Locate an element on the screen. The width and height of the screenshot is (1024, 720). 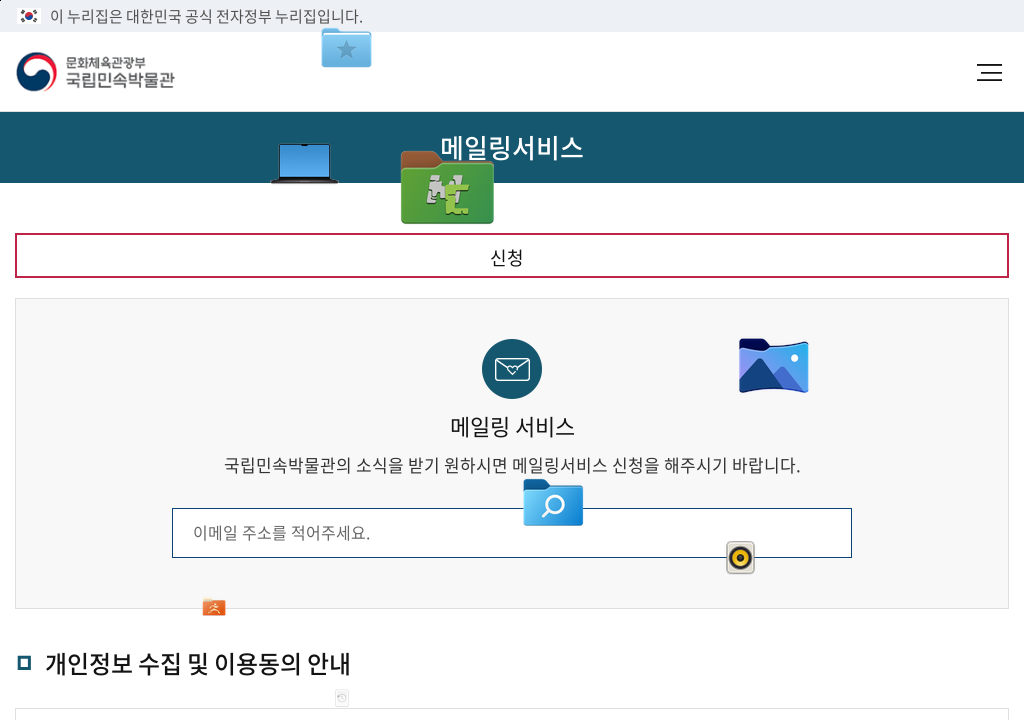
macbook pro 14-inch device icon is located at coordinates (304, 158).